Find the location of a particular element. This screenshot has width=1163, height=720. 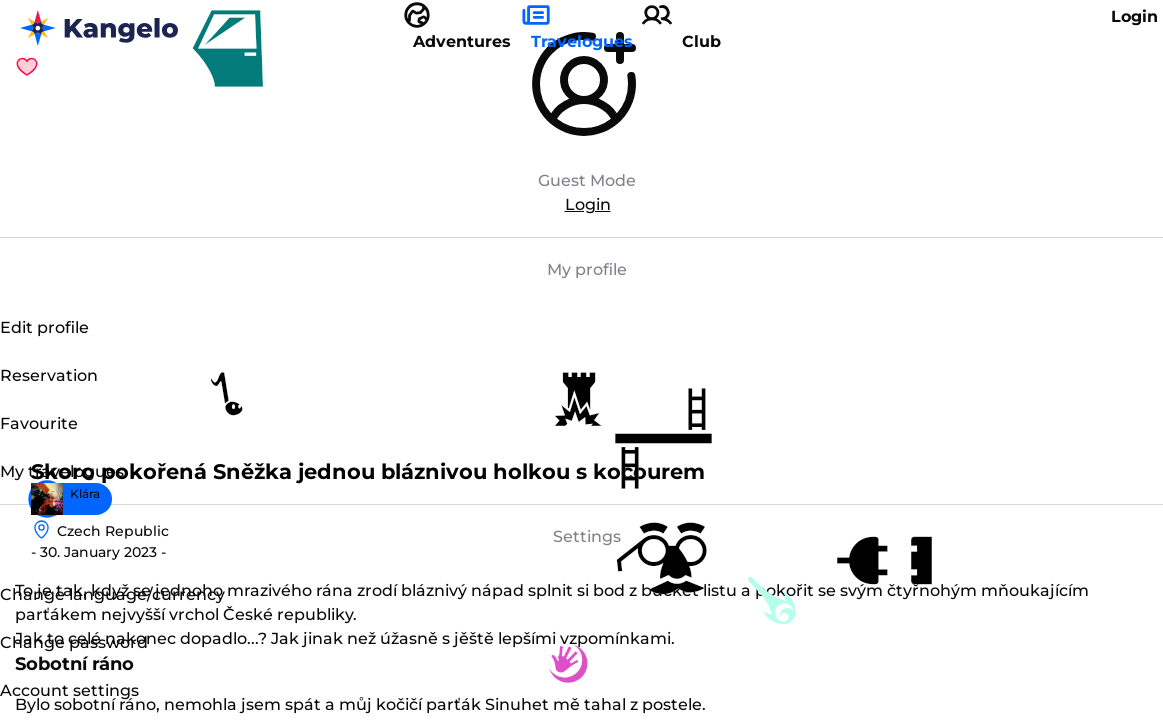

demolish or destroy a building is located at coordinates (578, 399).